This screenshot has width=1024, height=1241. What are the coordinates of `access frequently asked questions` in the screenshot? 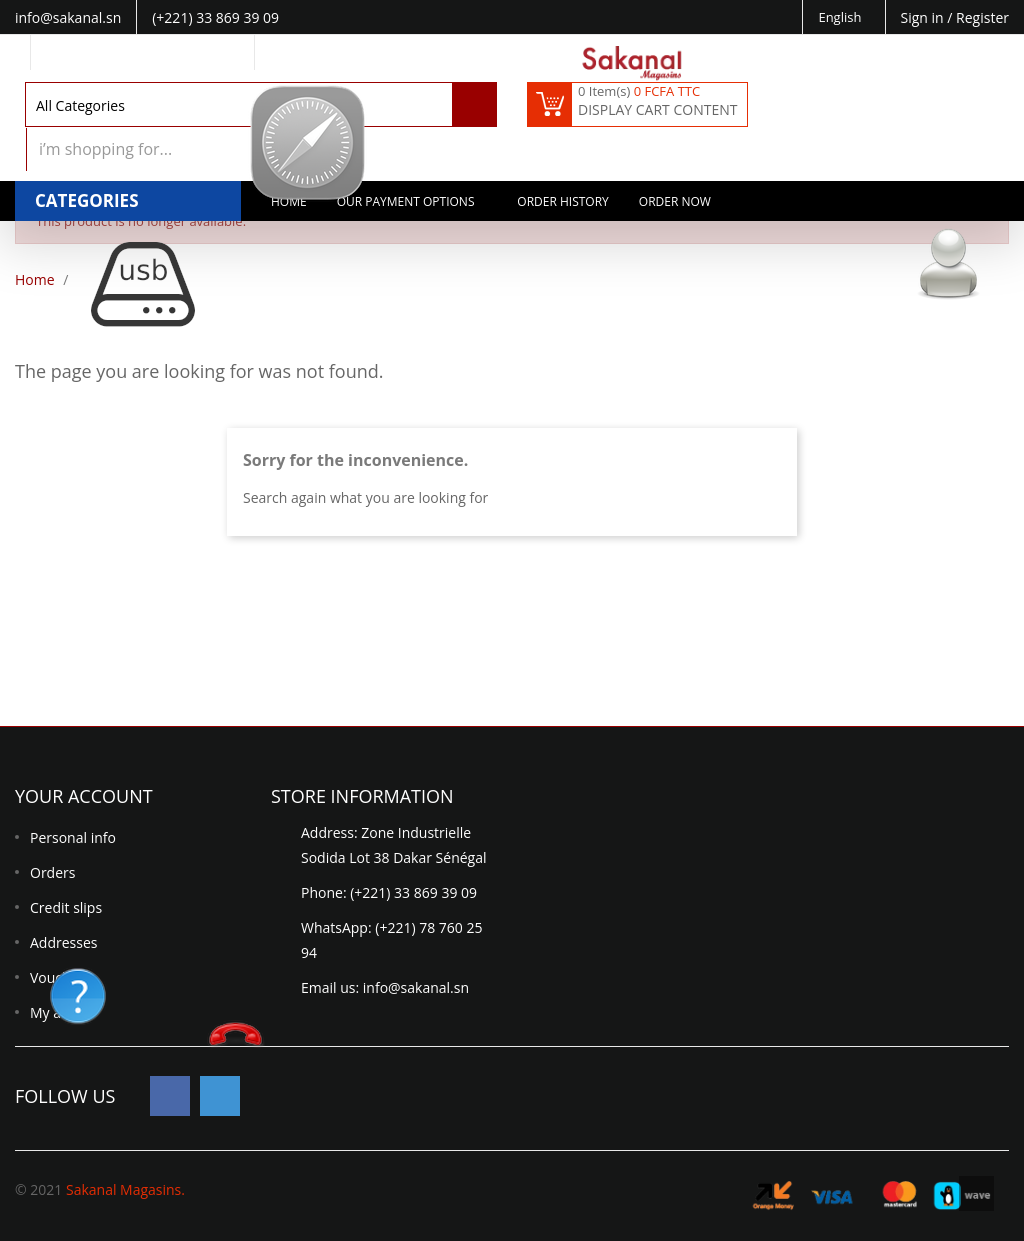 It's located at (78, 996).